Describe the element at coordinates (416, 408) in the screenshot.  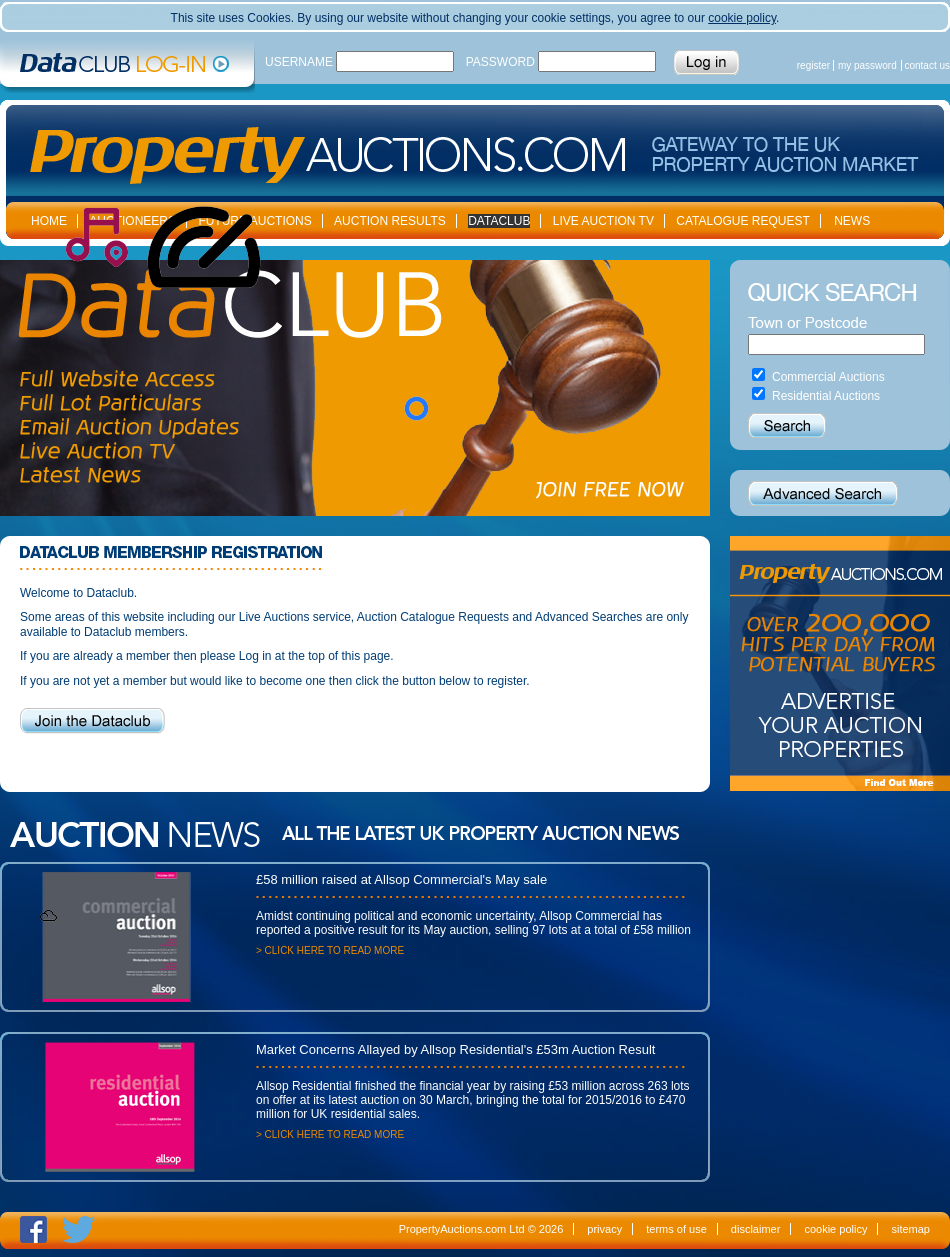
I see `indicates an unselected or inactive radio button option` at that location.